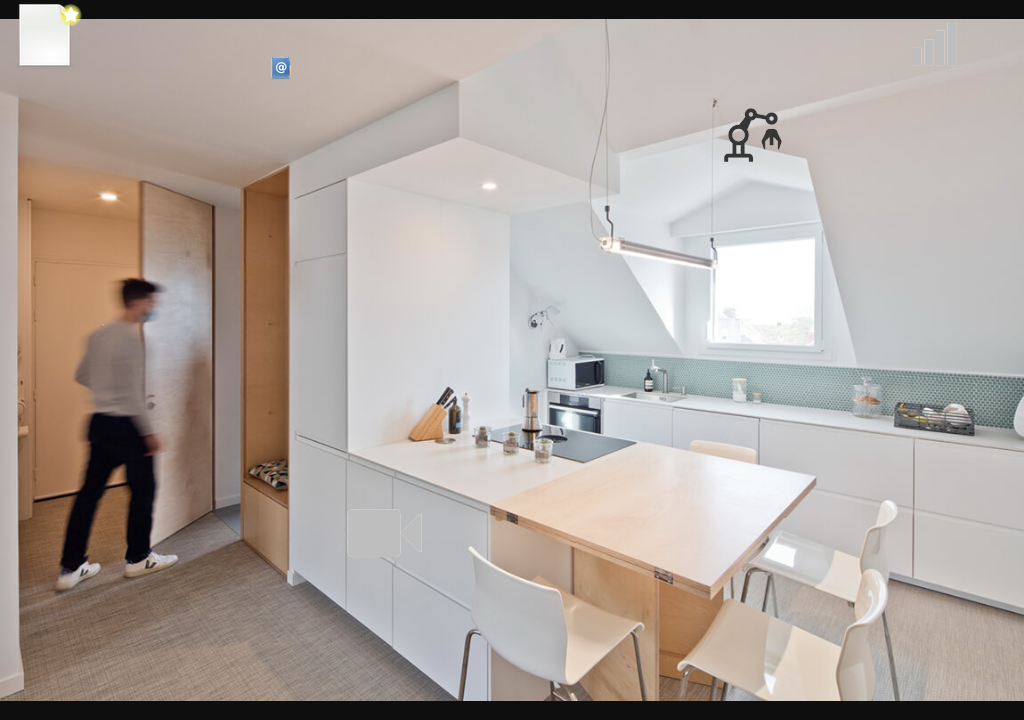 The width and height of the screenshot is (1024, 720). I want to click on open GNOME Builder IDE, so click(753, 133).